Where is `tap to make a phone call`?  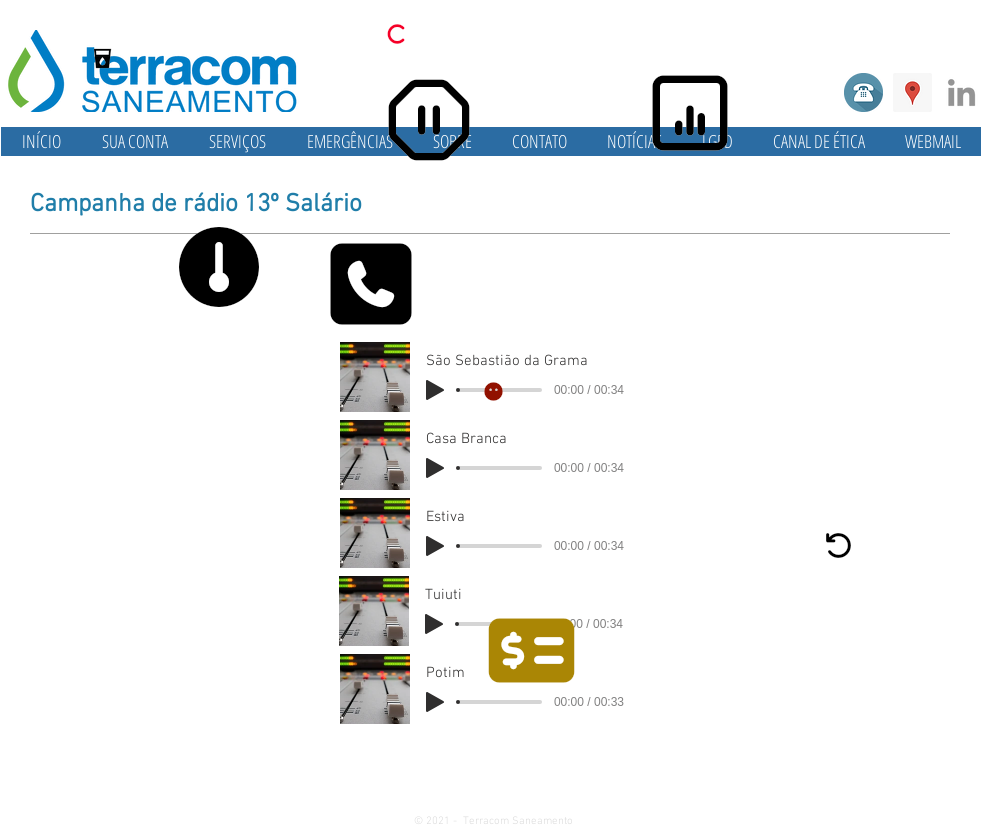
tap to make a phone call is located at coordinates (371, 284).